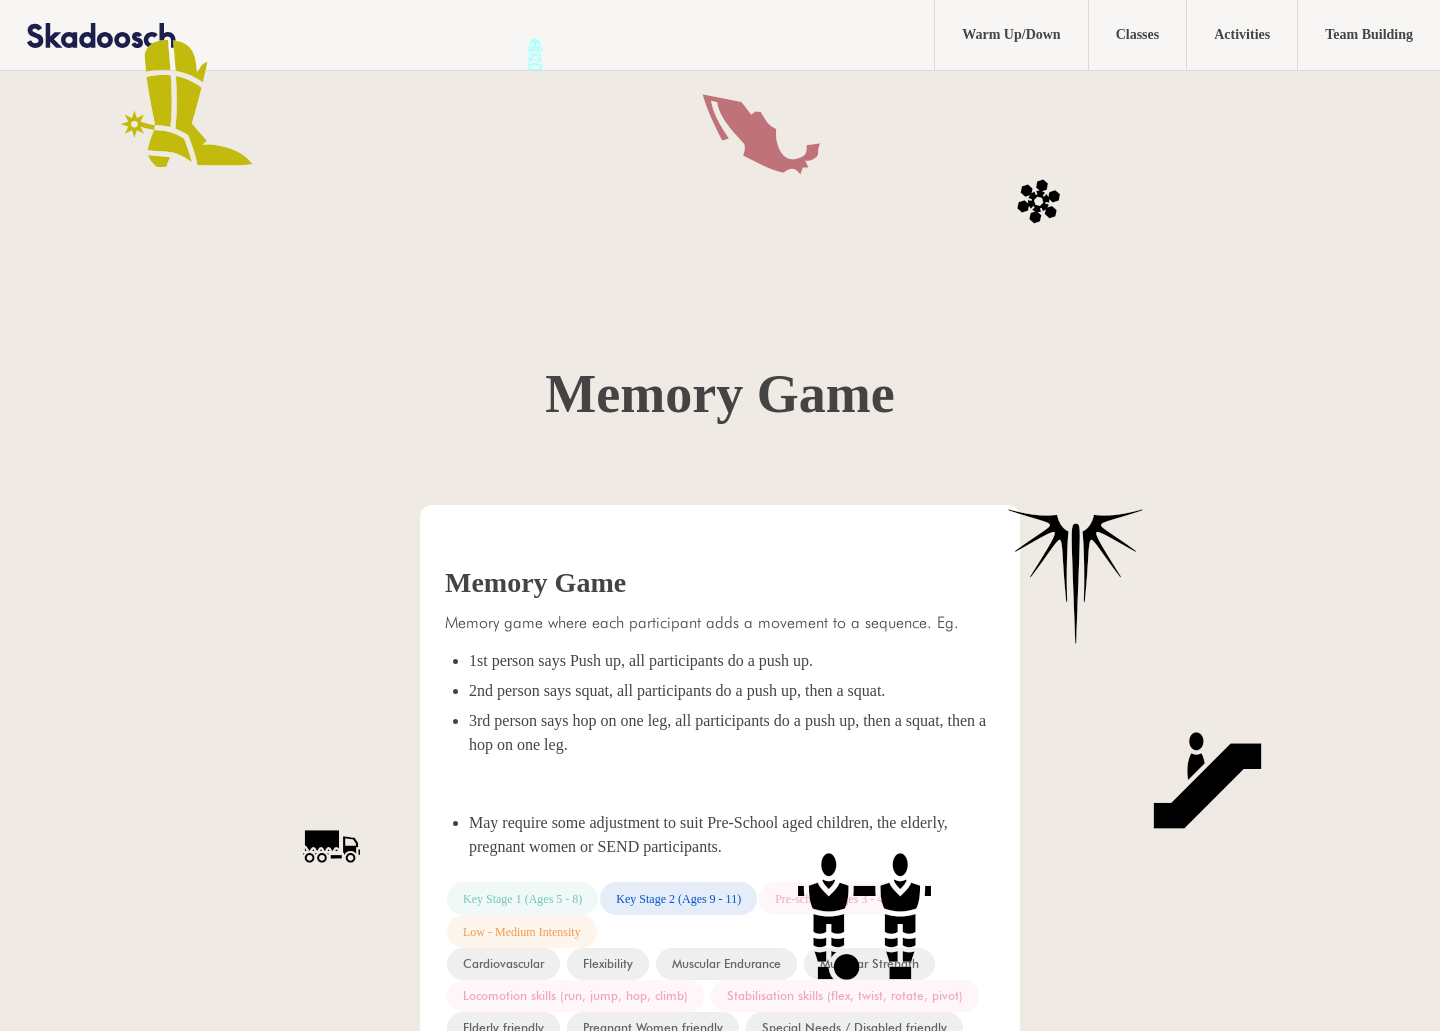  Describe the element at coordinates (1075, 576) in the screenshot. I see `select evil or dark faction in character creation` at that location.